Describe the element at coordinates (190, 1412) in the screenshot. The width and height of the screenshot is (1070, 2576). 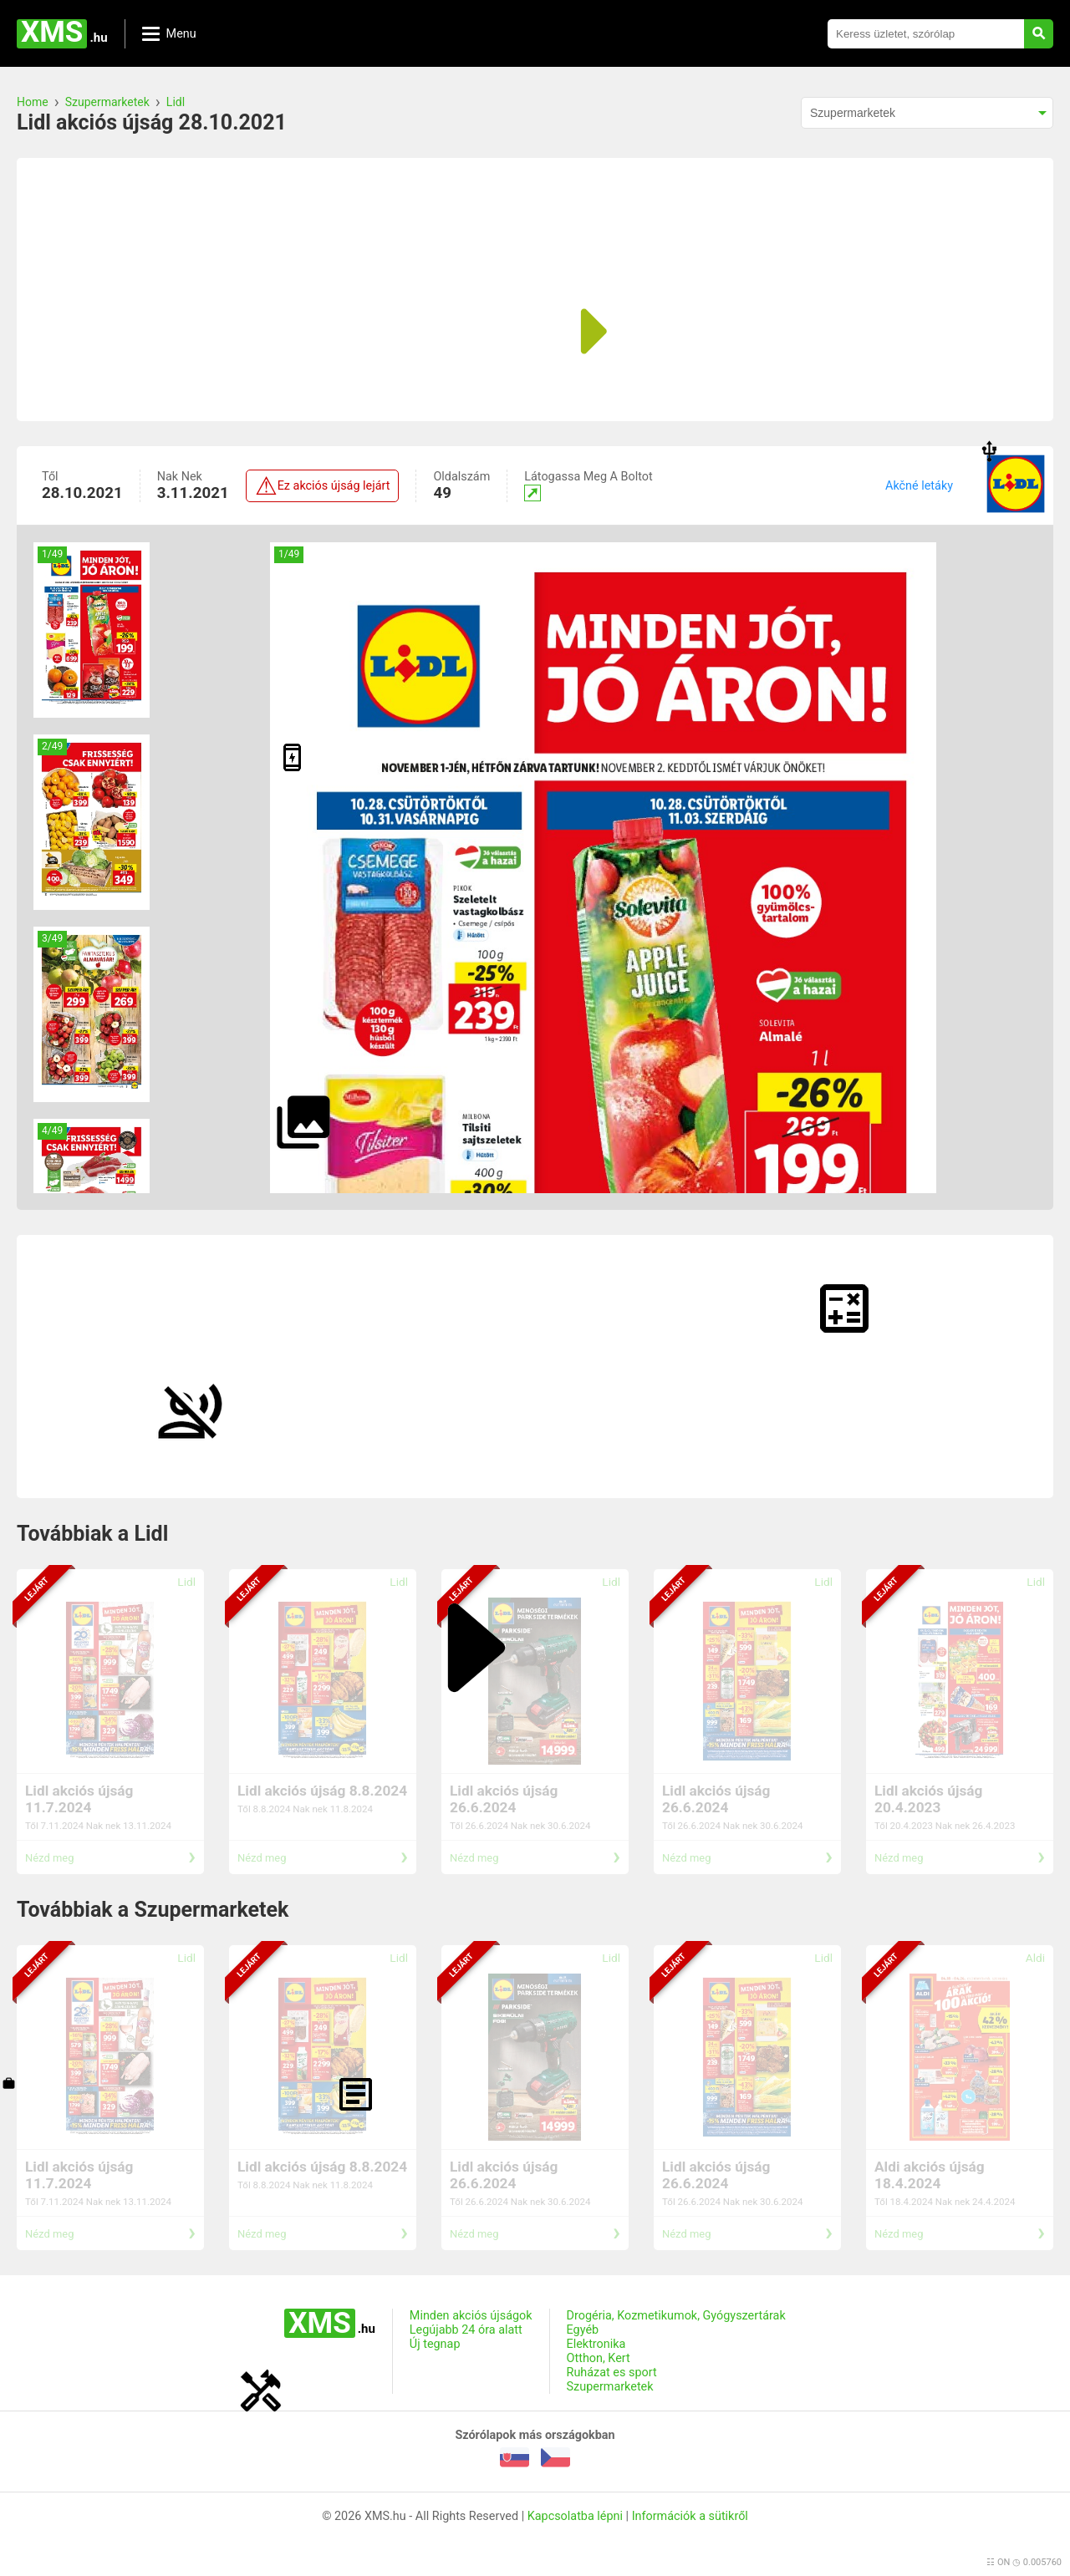
I see `mute voice narration or screen reader` at that location.